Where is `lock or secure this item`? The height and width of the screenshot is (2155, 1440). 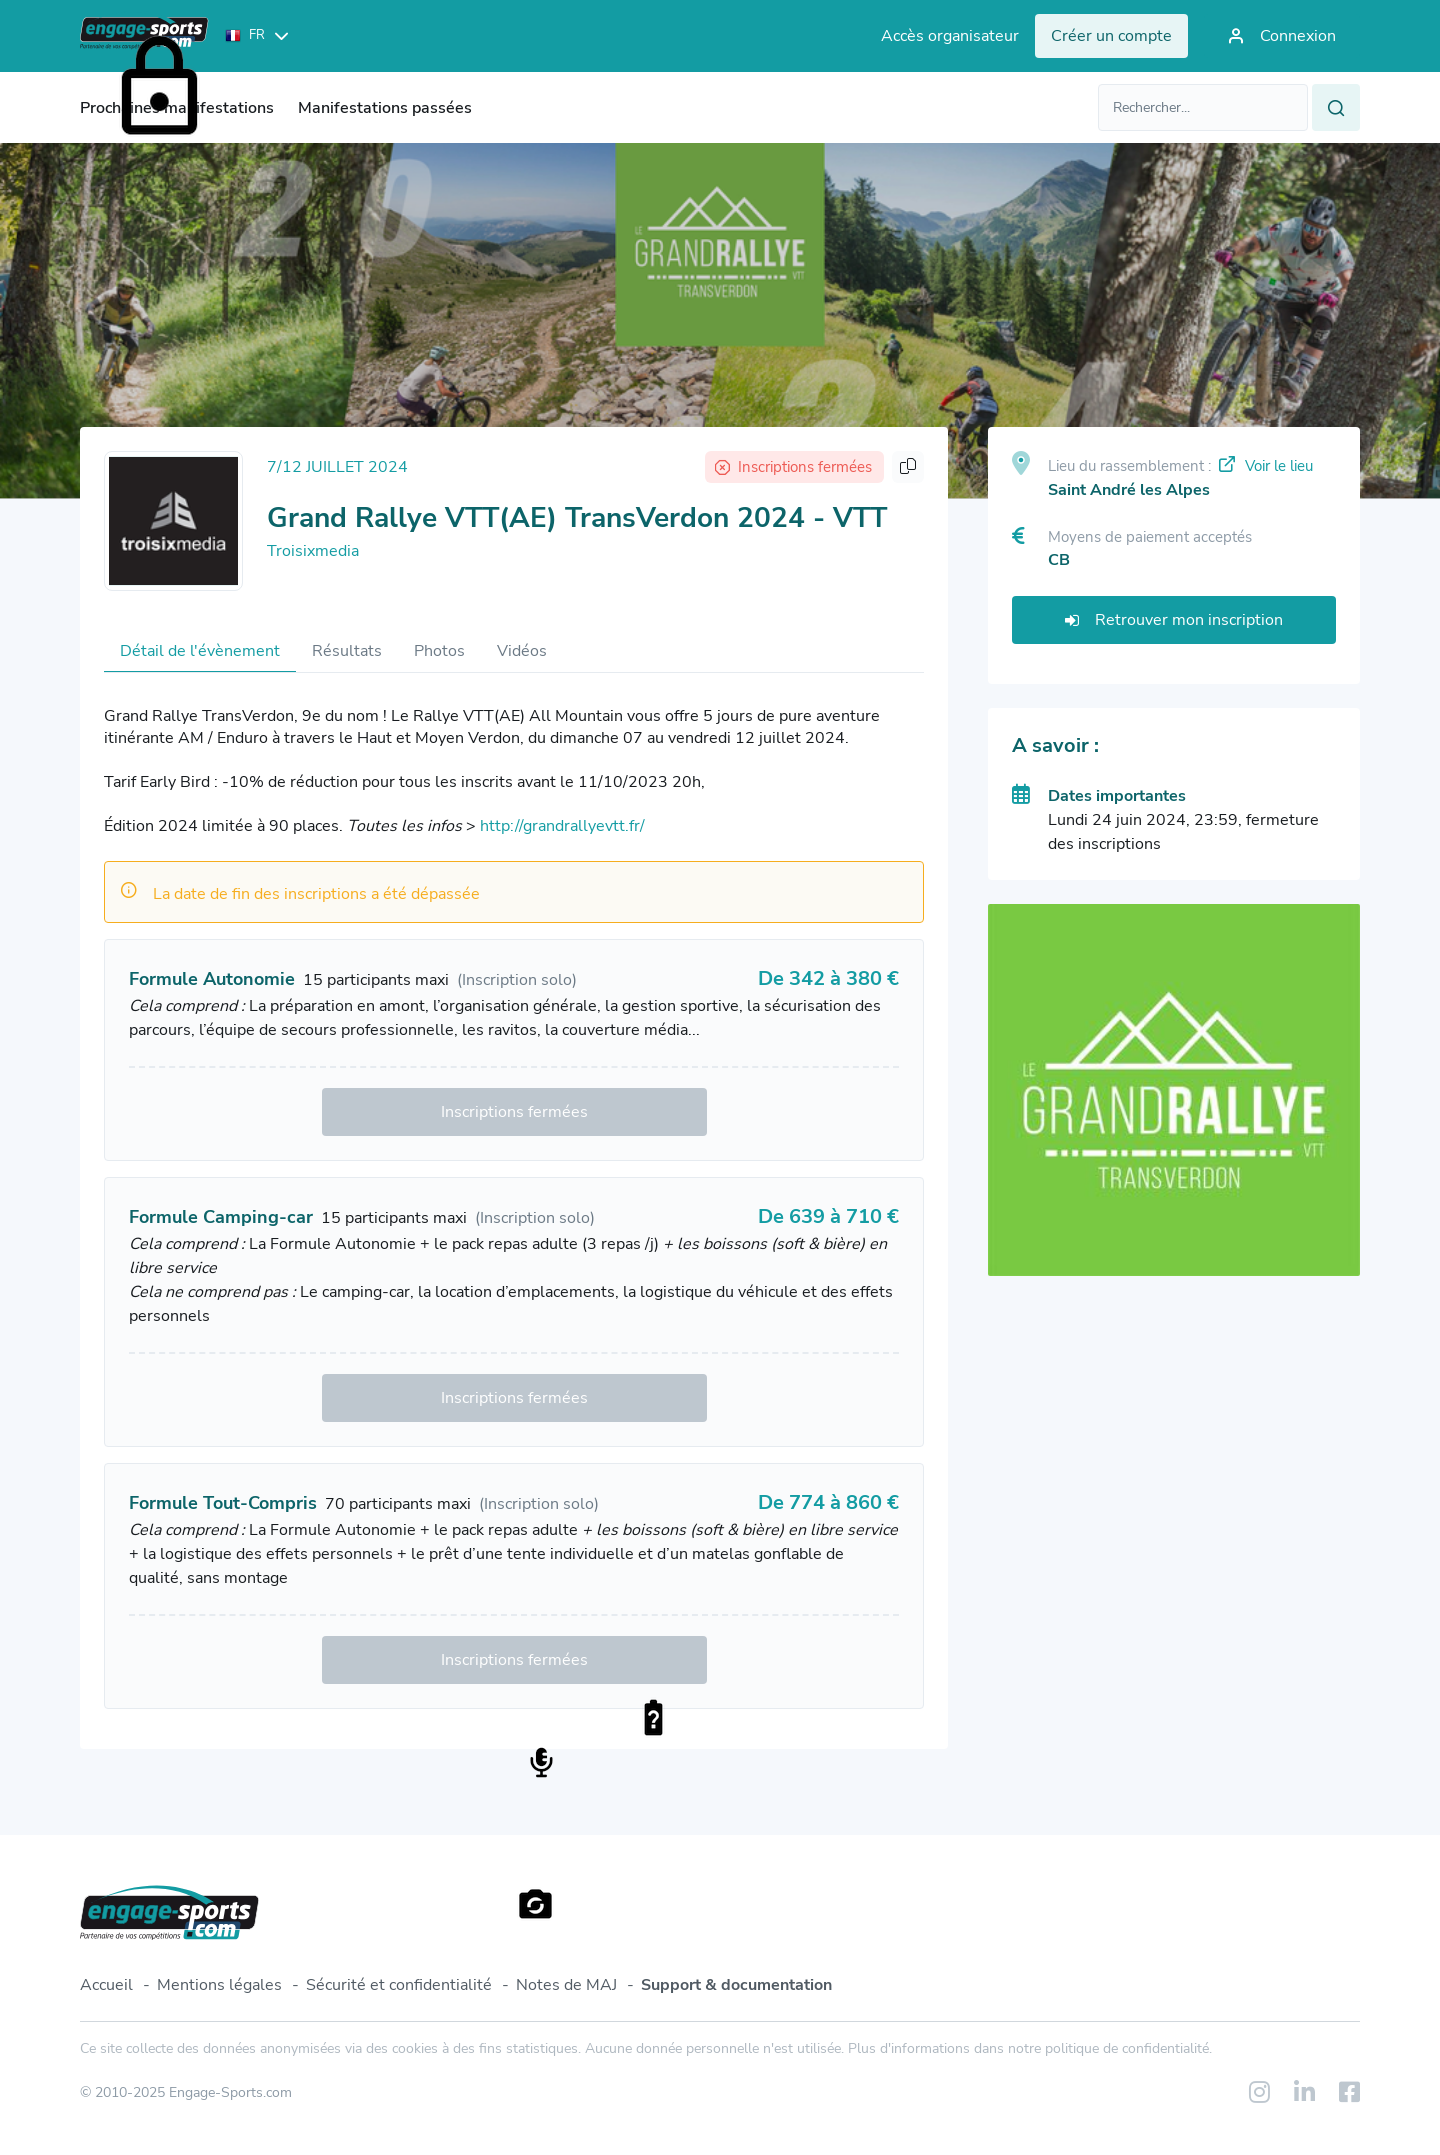
lock or secure this item is located at coordinates (159, 87).